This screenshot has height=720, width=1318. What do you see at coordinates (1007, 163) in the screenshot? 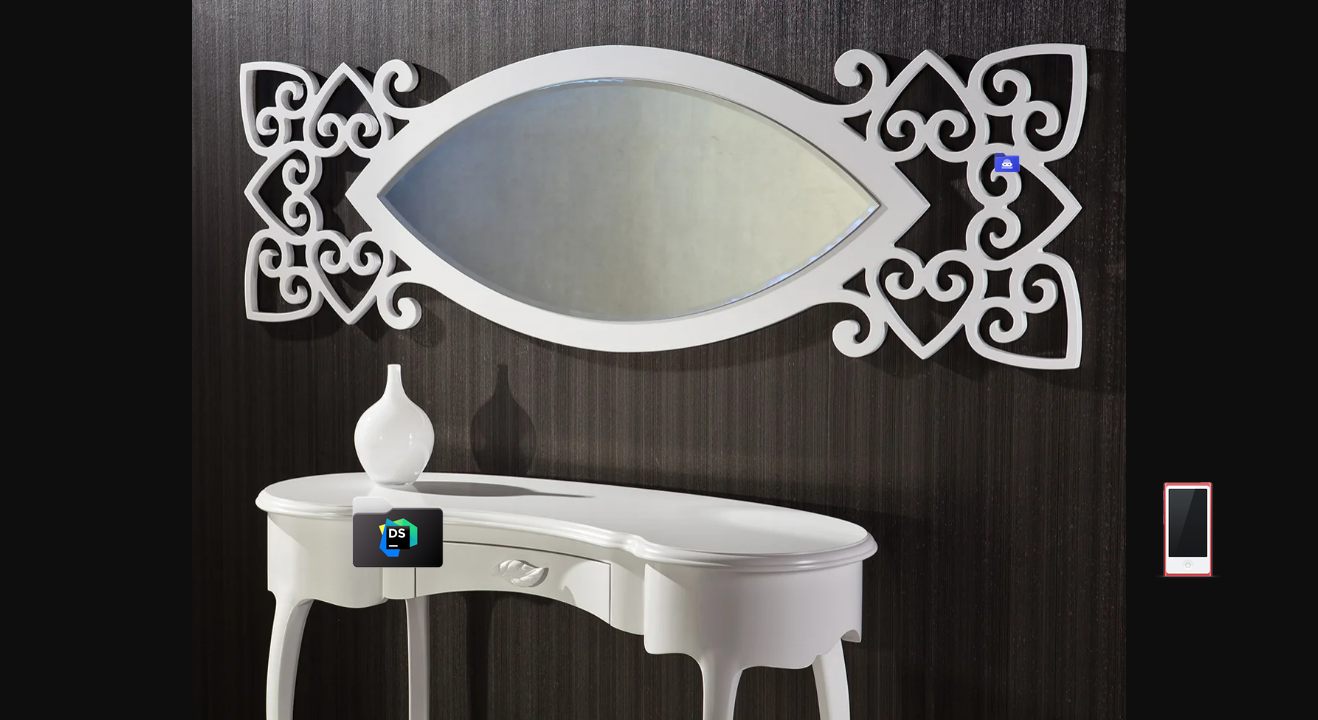
I see `open folder containing discord bot files` at bounding box center [1007, 163].